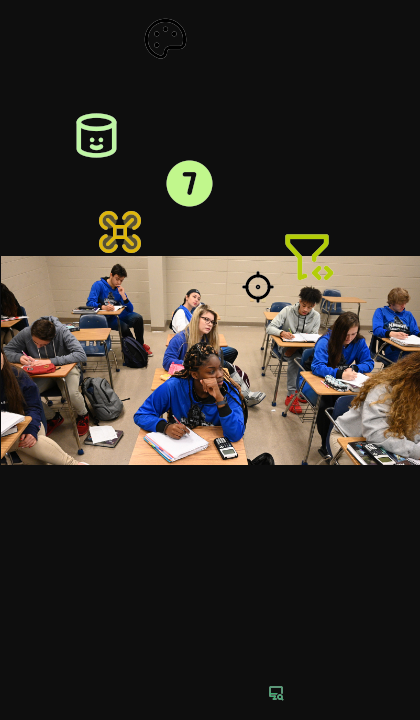 The height and width of the screenshot is (720, 420). Describe the element at coordinates (165, 39) in the screenshot. I see `access color or theme customization options` at that location.